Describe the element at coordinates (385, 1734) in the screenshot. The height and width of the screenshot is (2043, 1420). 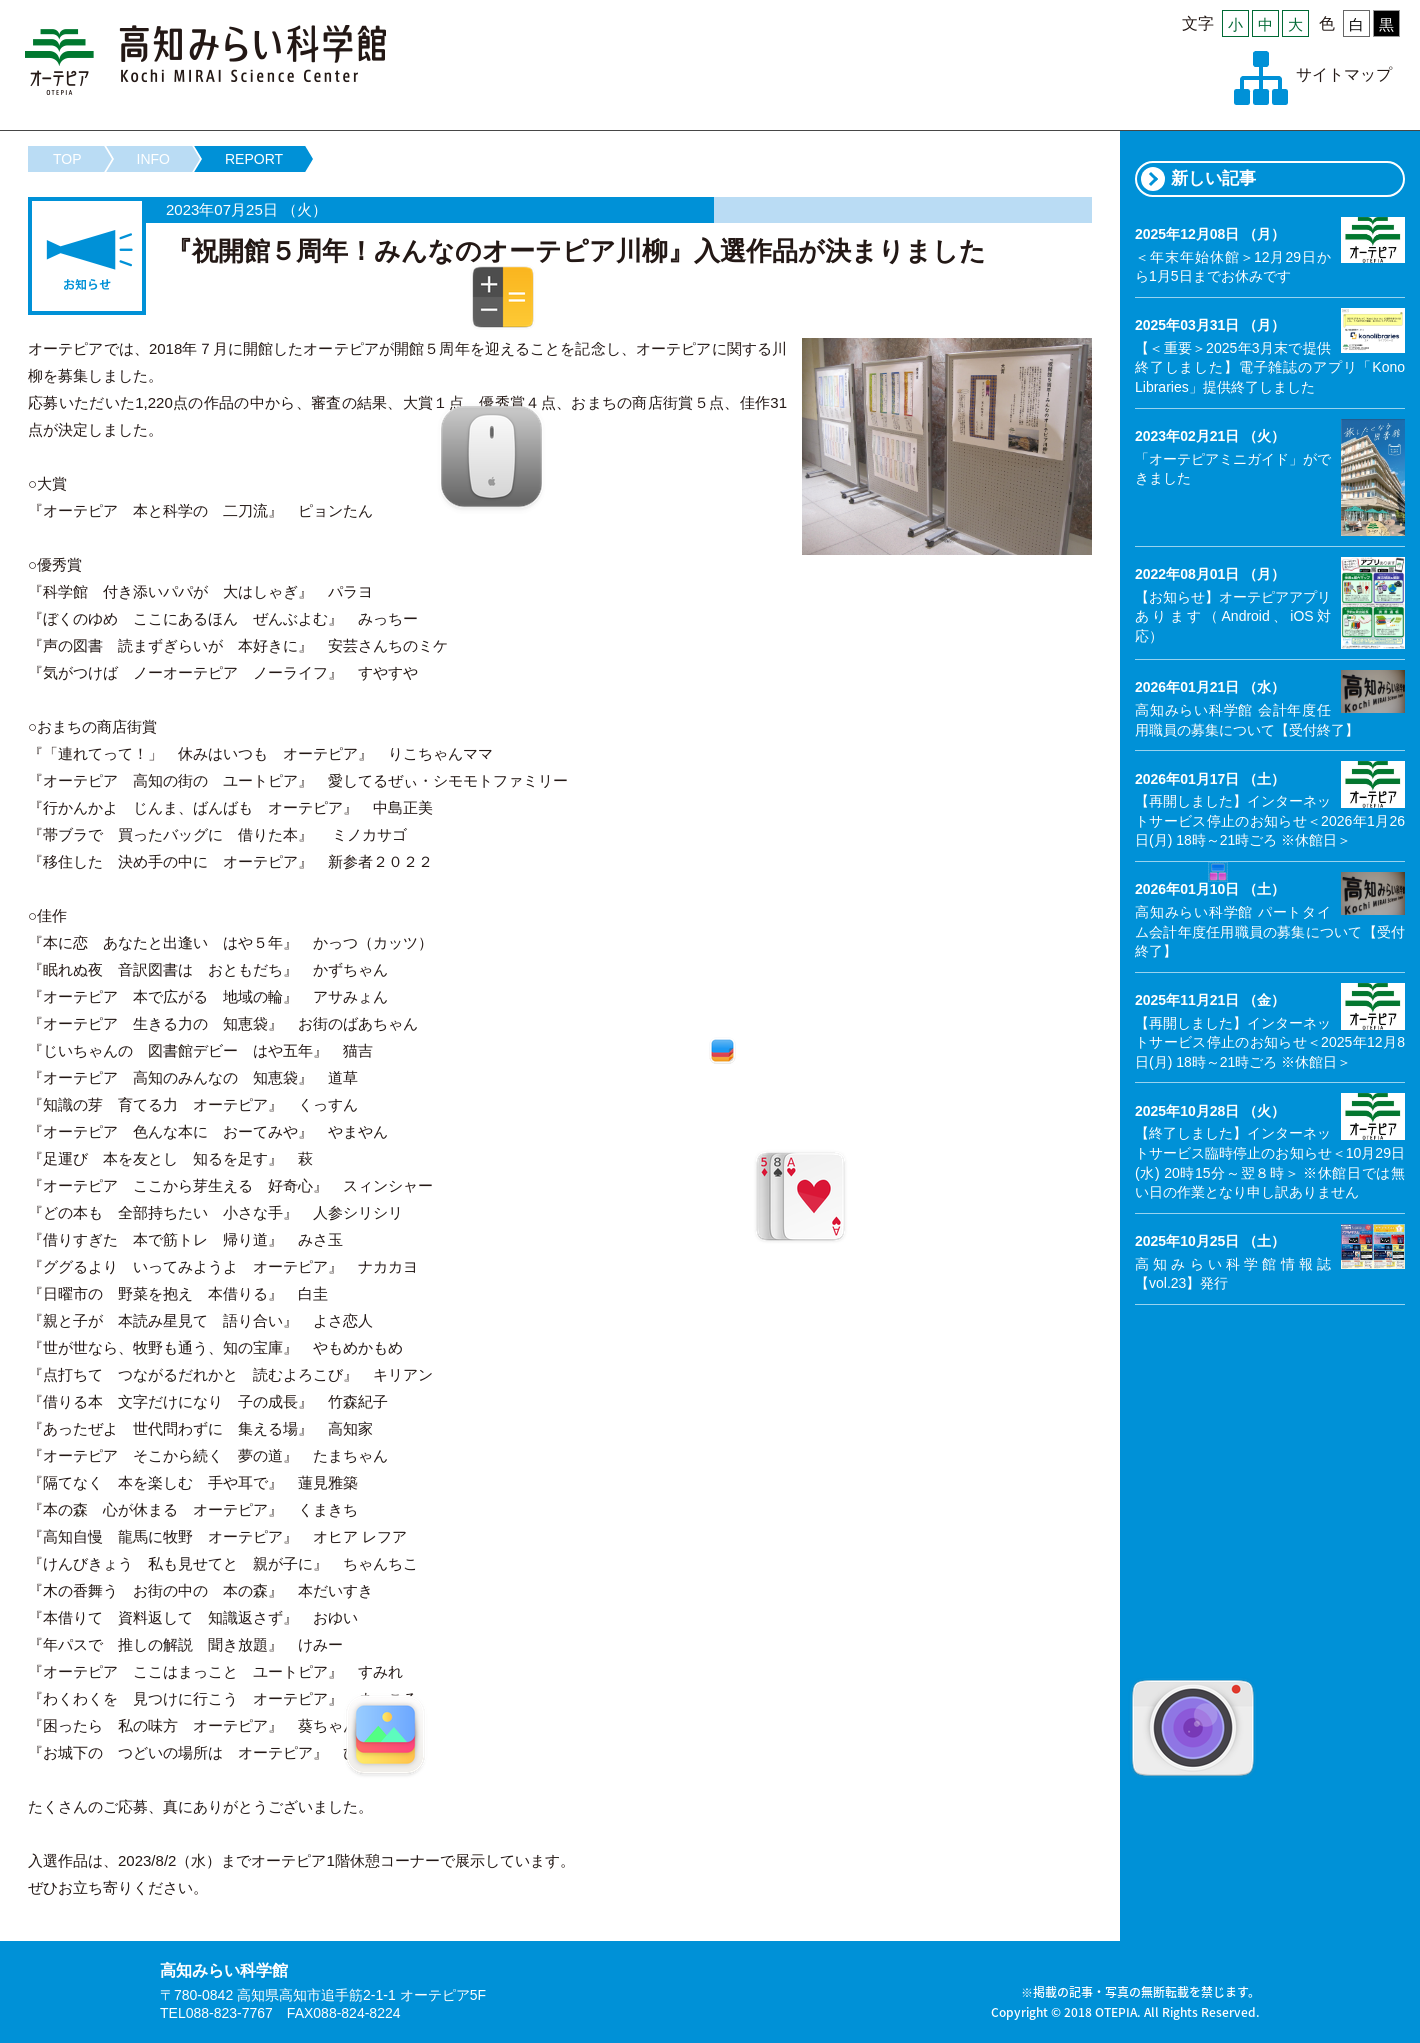
I see `open imagefan reloaded photo viewer app` at that location.